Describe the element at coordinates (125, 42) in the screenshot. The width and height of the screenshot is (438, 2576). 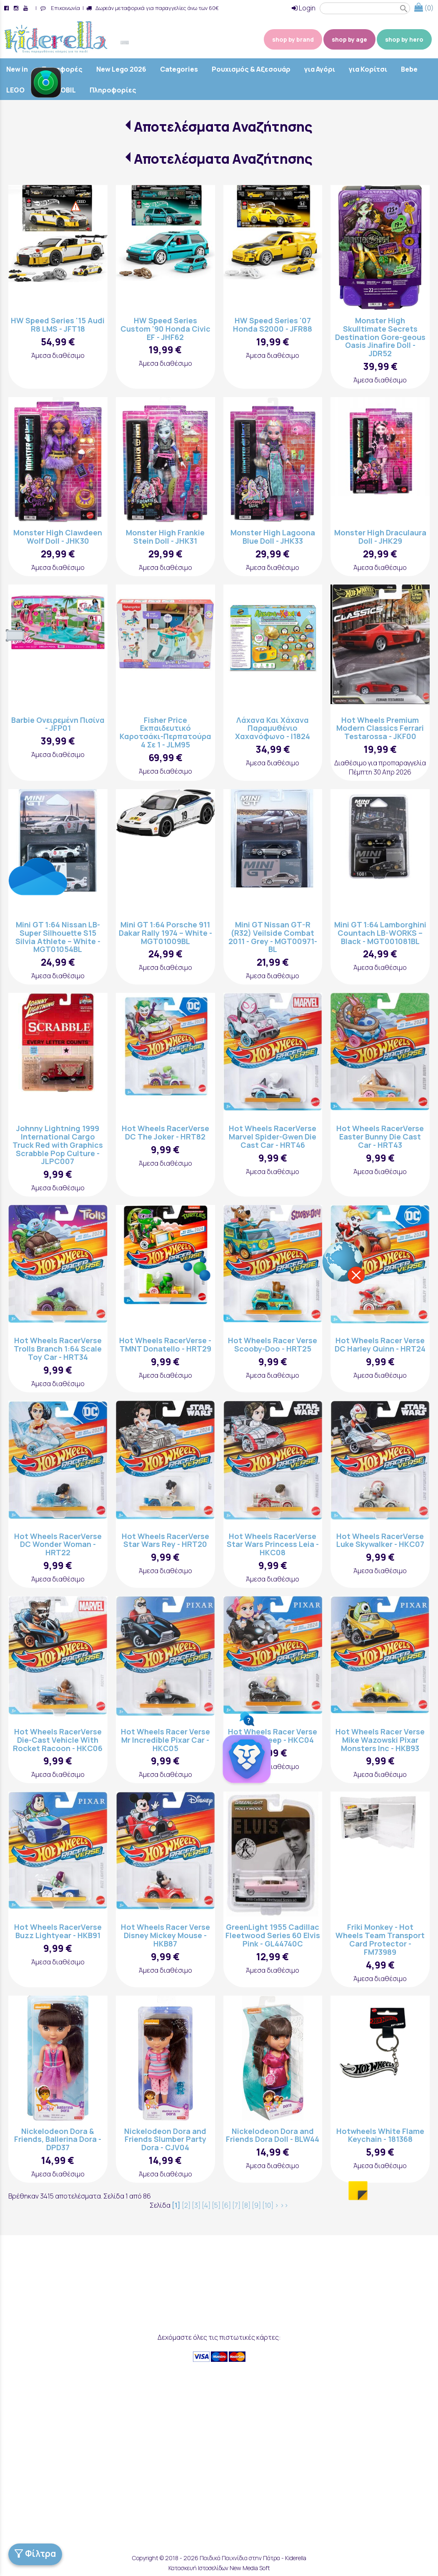
I see `access keyboard settings` at that location.